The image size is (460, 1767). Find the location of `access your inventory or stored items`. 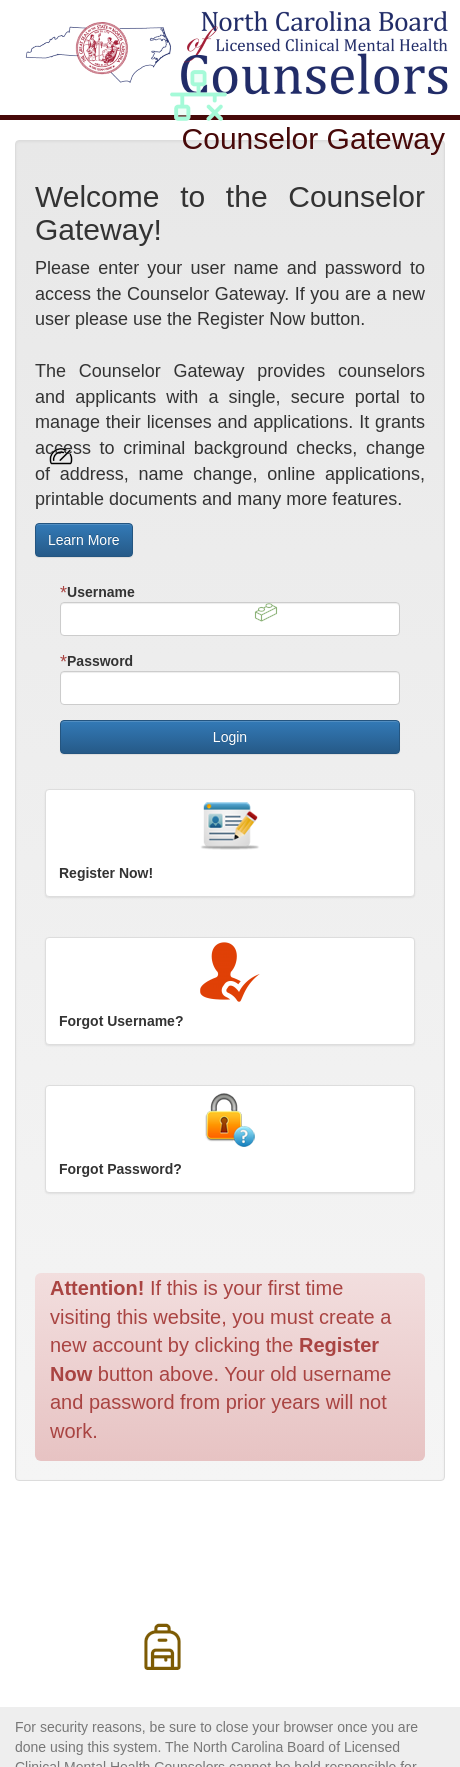

access your inventory or stored items is located at coordinates (162, 1648).